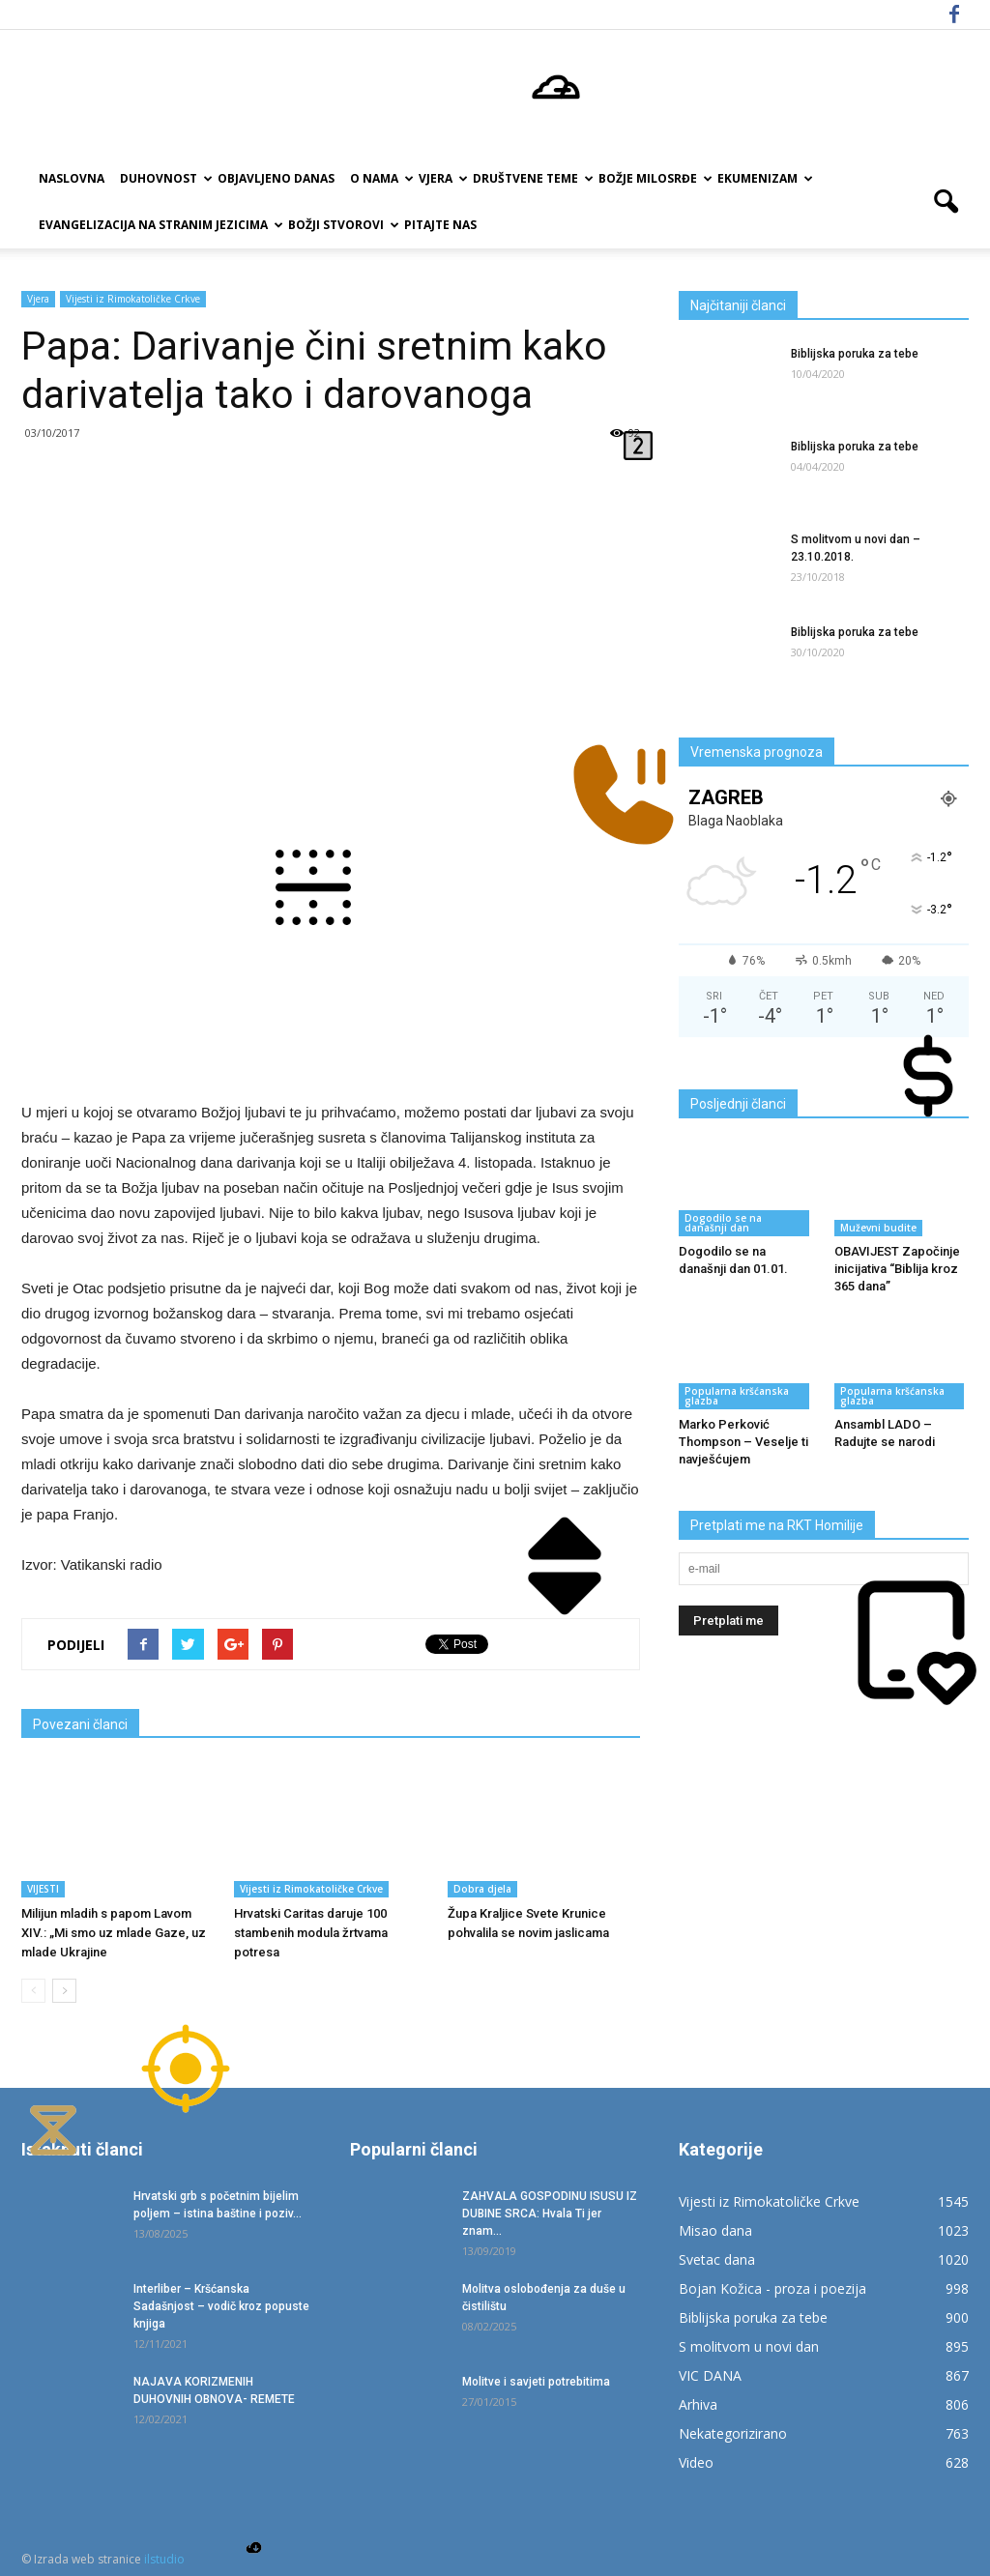  I want to click on select option number two, so click(638, 446).